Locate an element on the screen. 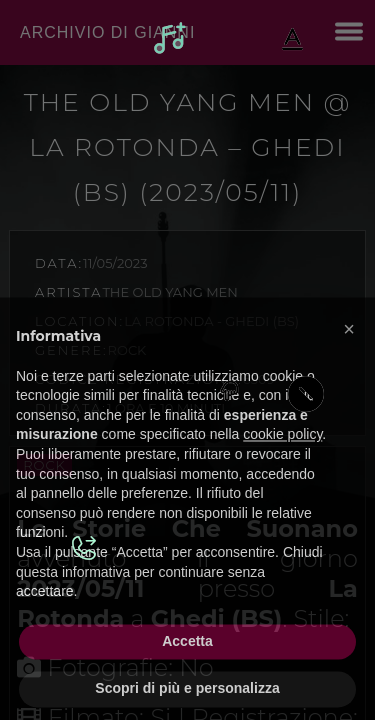 This screenshot has width=375, height=720. apply underline formatting to text is located at coordinates (292, 39).